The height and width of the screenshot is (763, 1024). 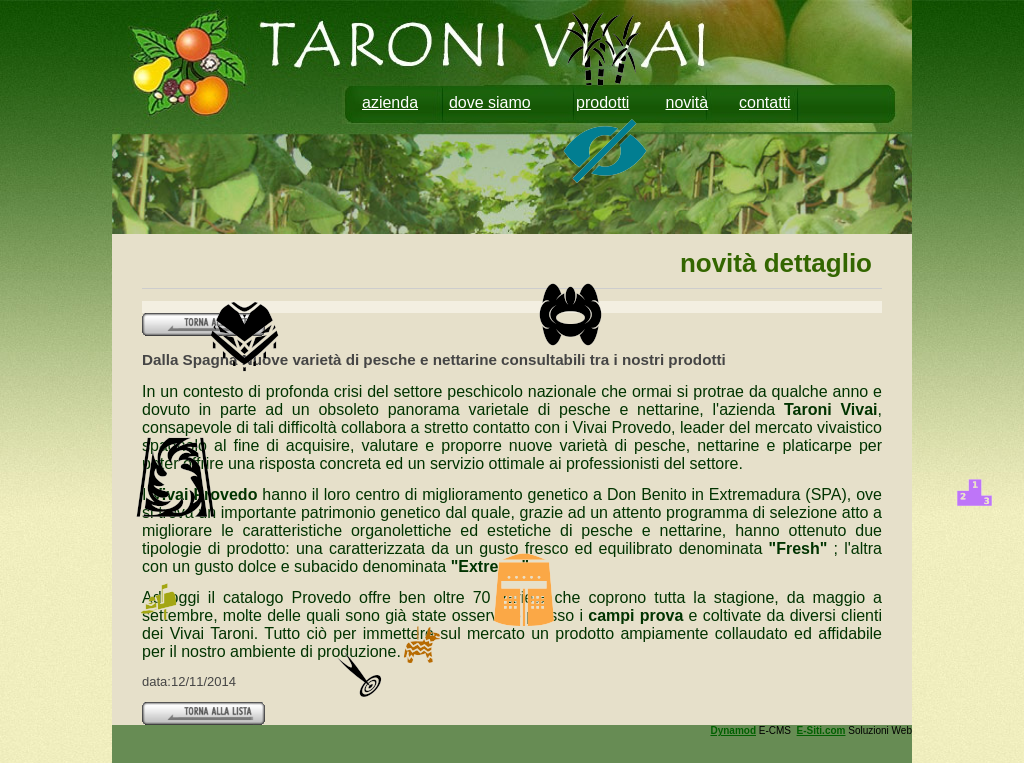 I want to click on select knight or heavy armor class, so click(x=524, y=591).